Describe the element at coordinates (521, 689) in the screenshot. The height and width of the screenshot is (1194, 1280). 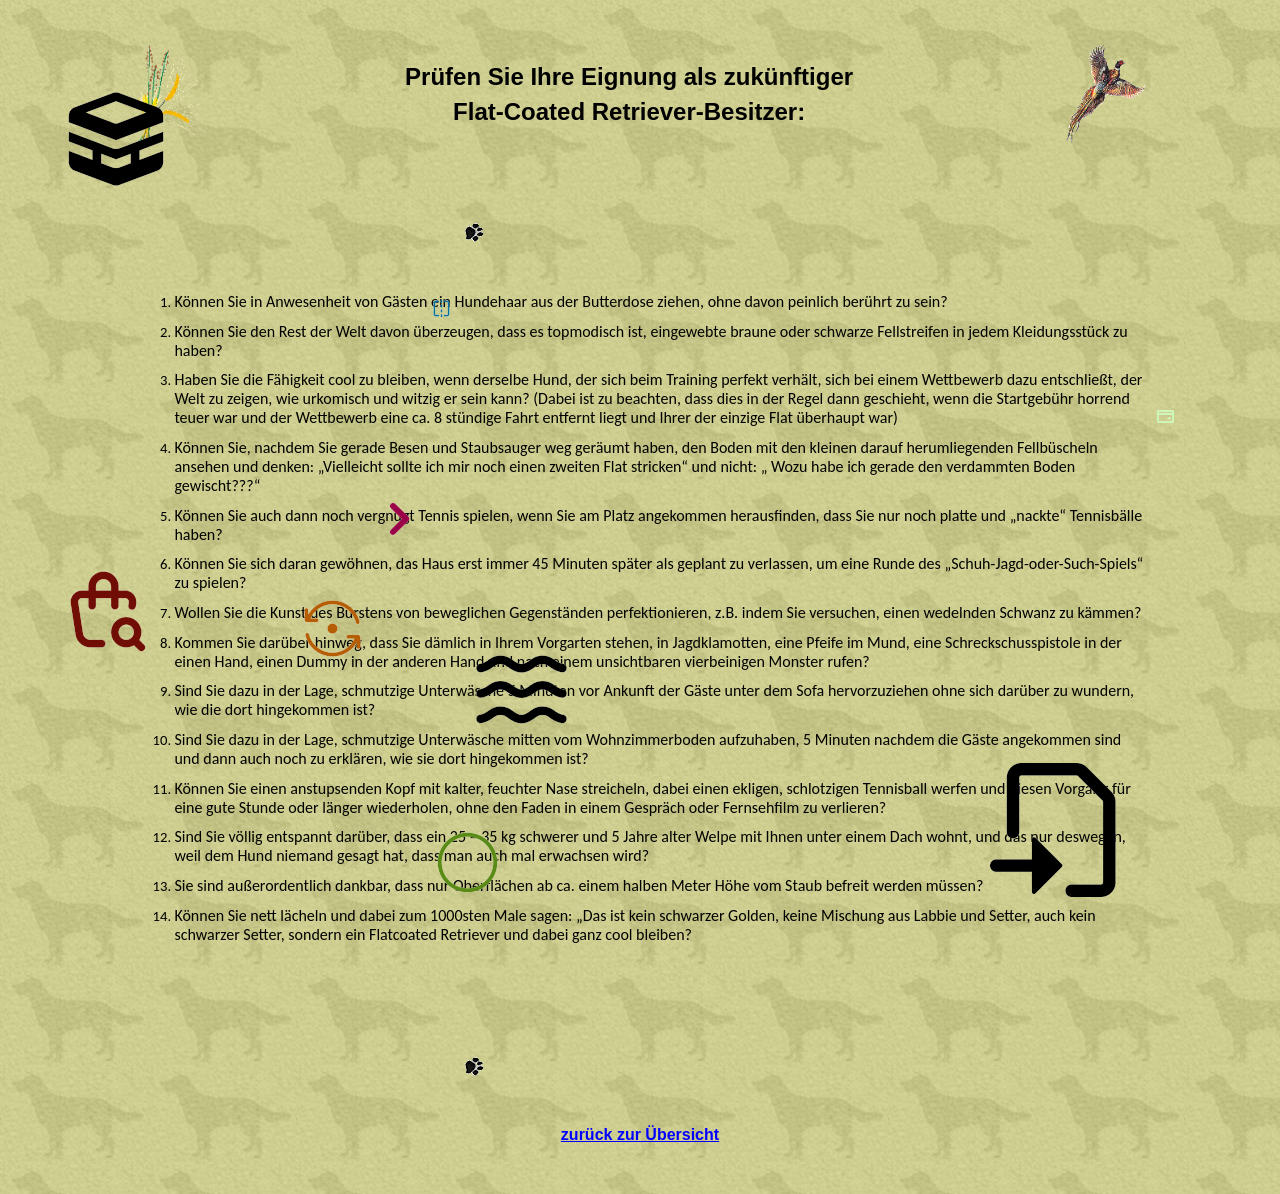
I see `indicates water or aquatic features` at that location.